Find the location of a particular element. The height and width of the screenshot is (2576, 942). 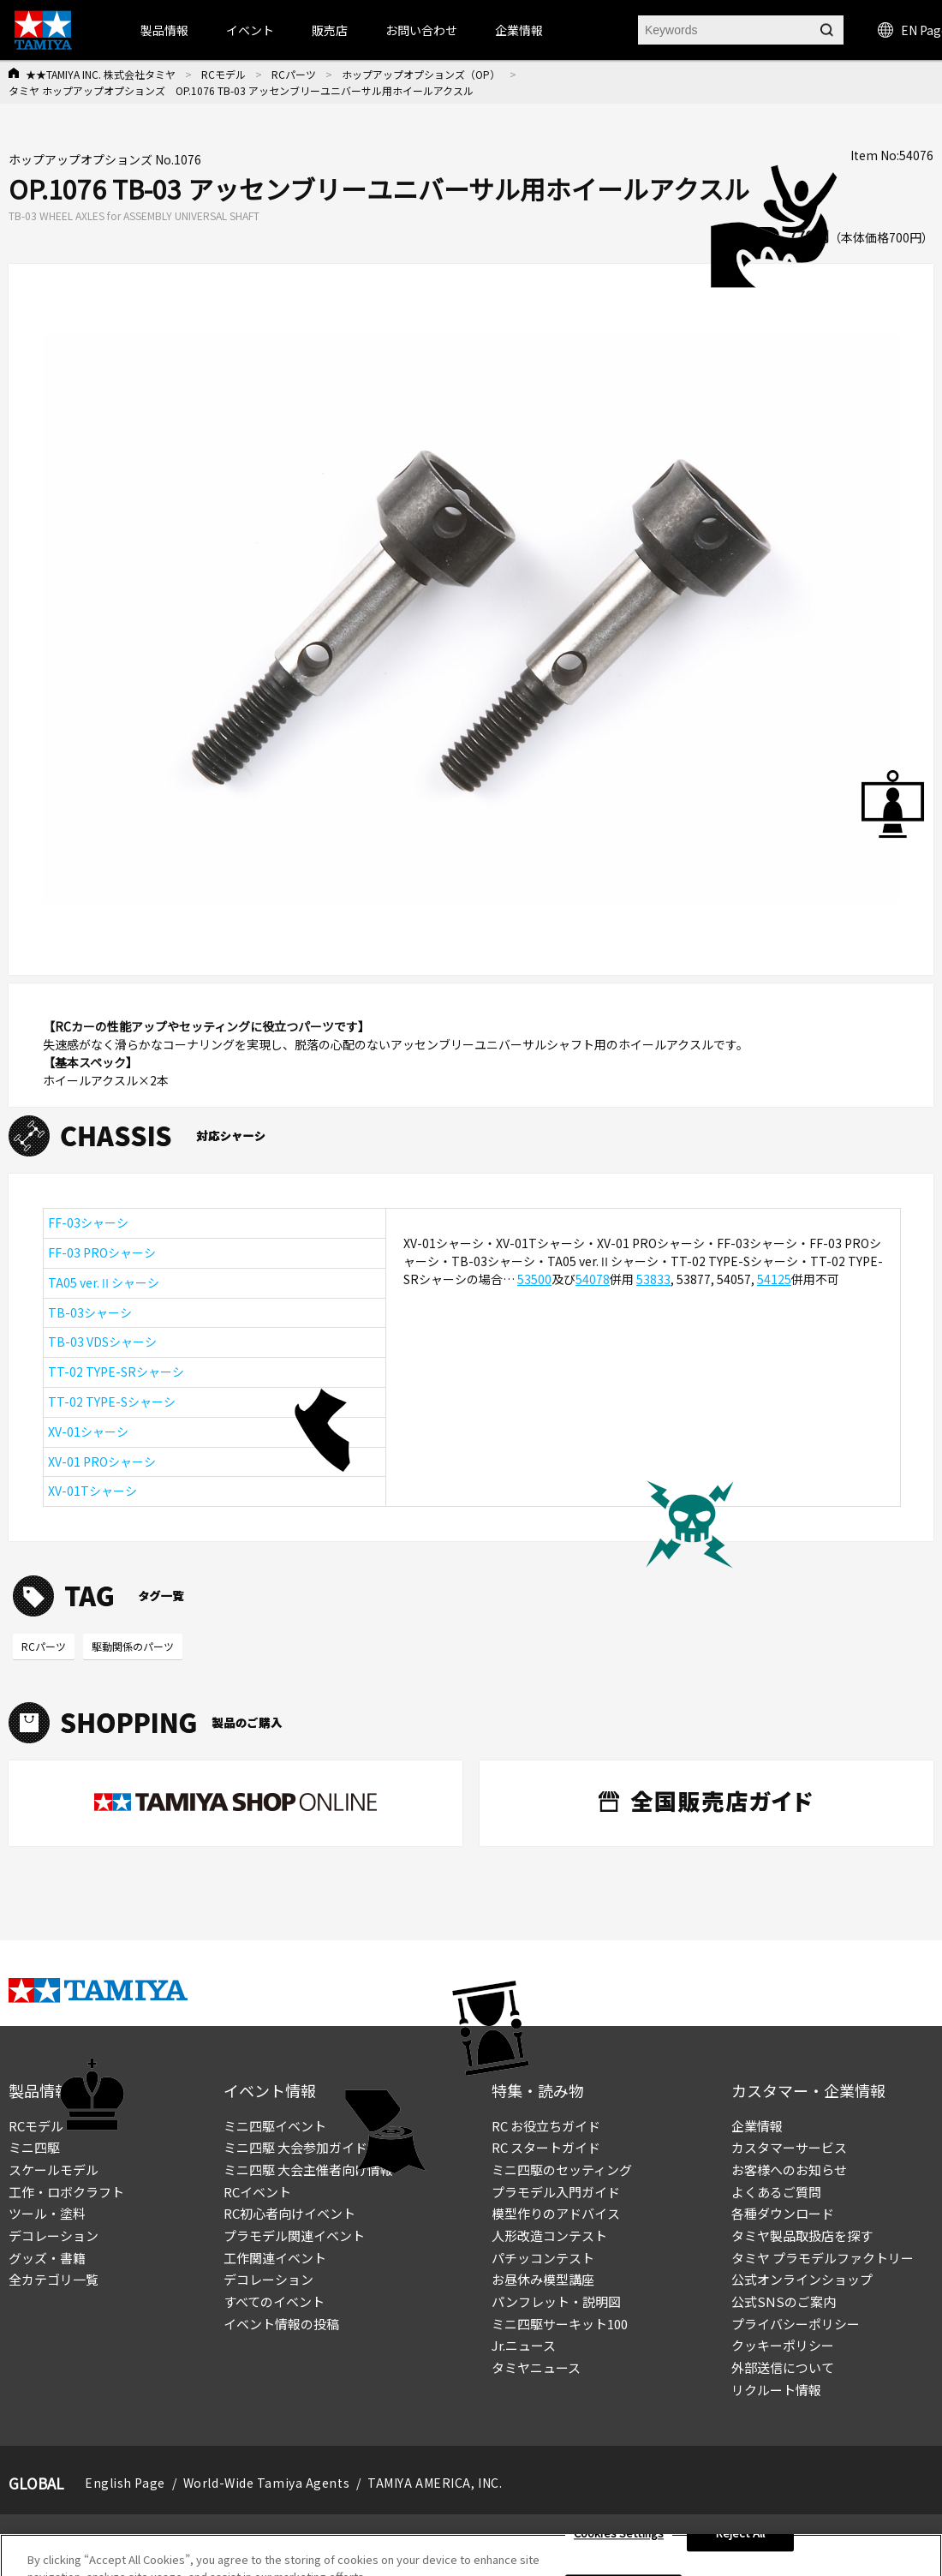

select the king piece in a chess game is located at coordinates (92, 2092).